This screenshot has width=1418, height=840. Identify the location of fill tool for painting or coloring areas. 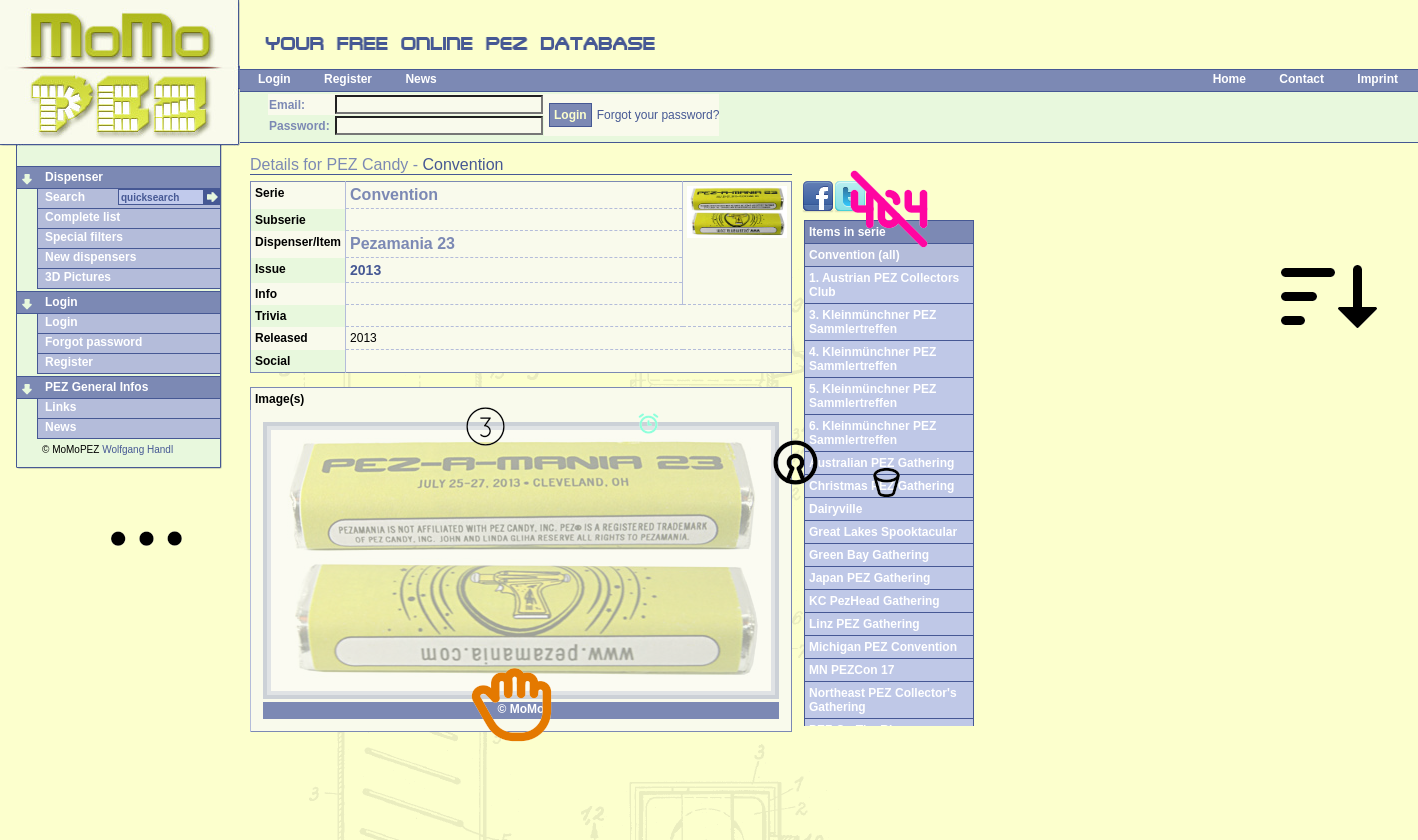
(886, 482).